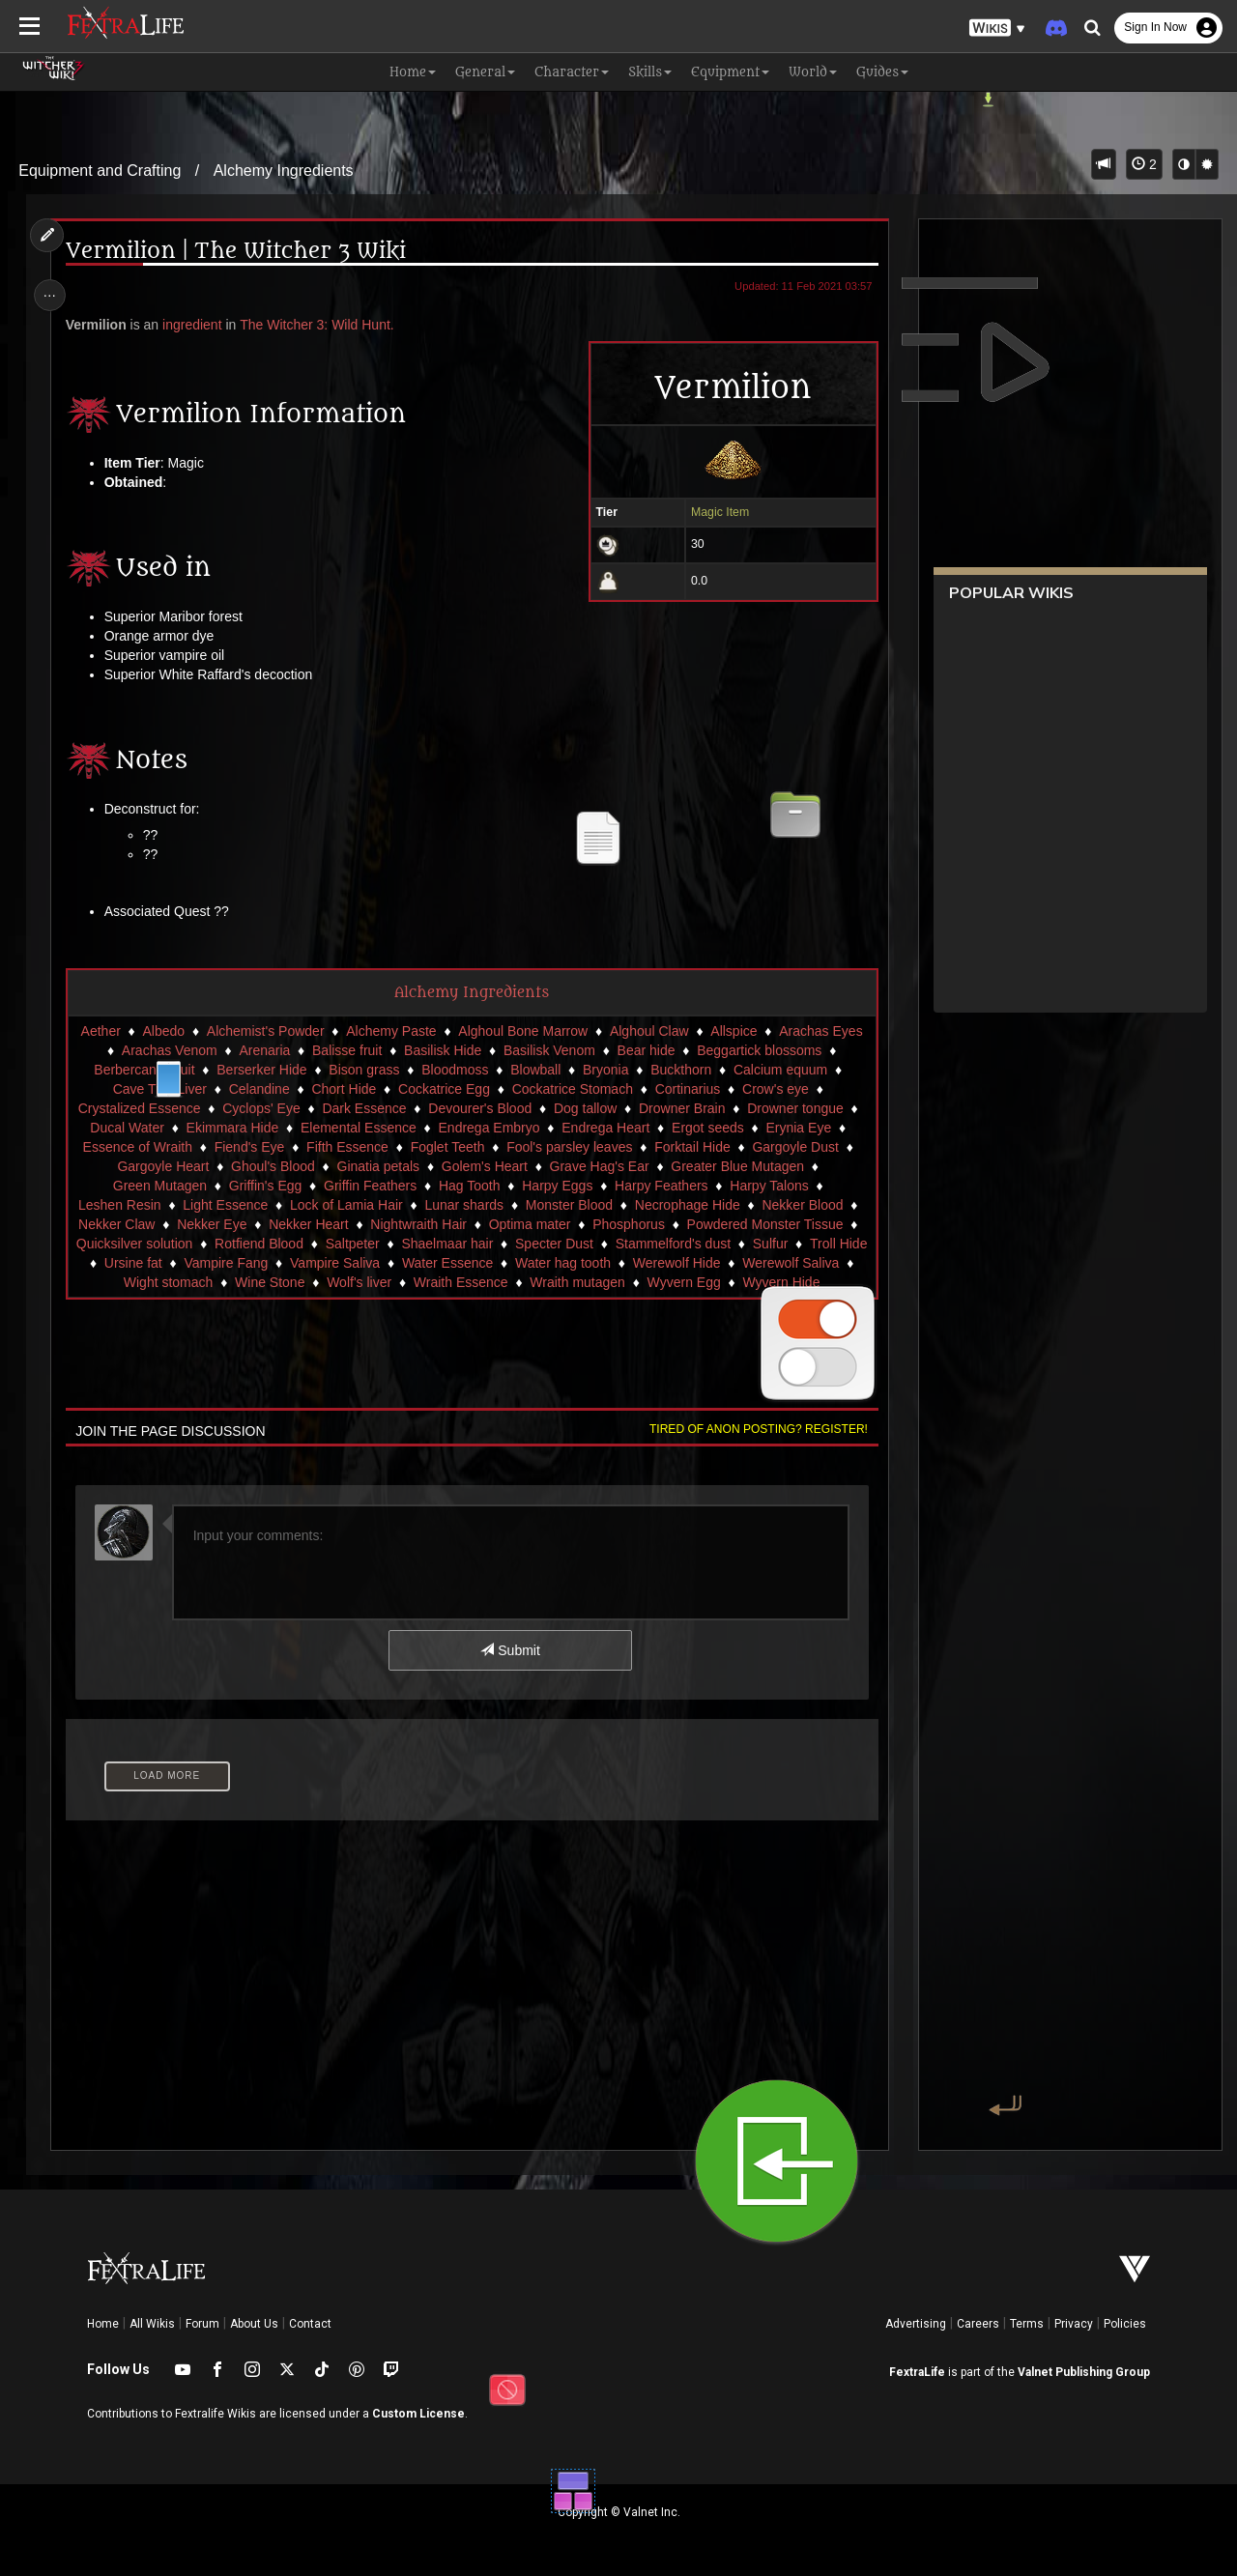 Image resolution: width=1237 pixels, height=2576 pixels. Describe the element at coordinates (1004, 2103) in the screenshot. I see `reply to all recipients of an email` at that location.